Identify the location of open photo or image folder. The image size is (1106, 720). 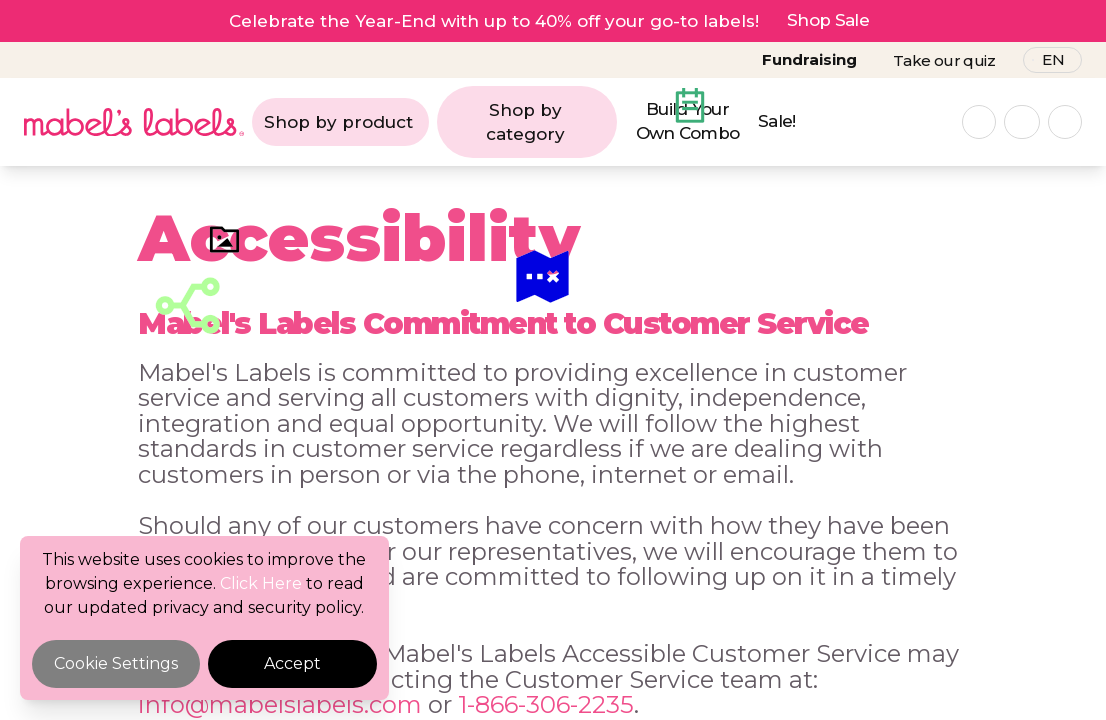
(224, 239).